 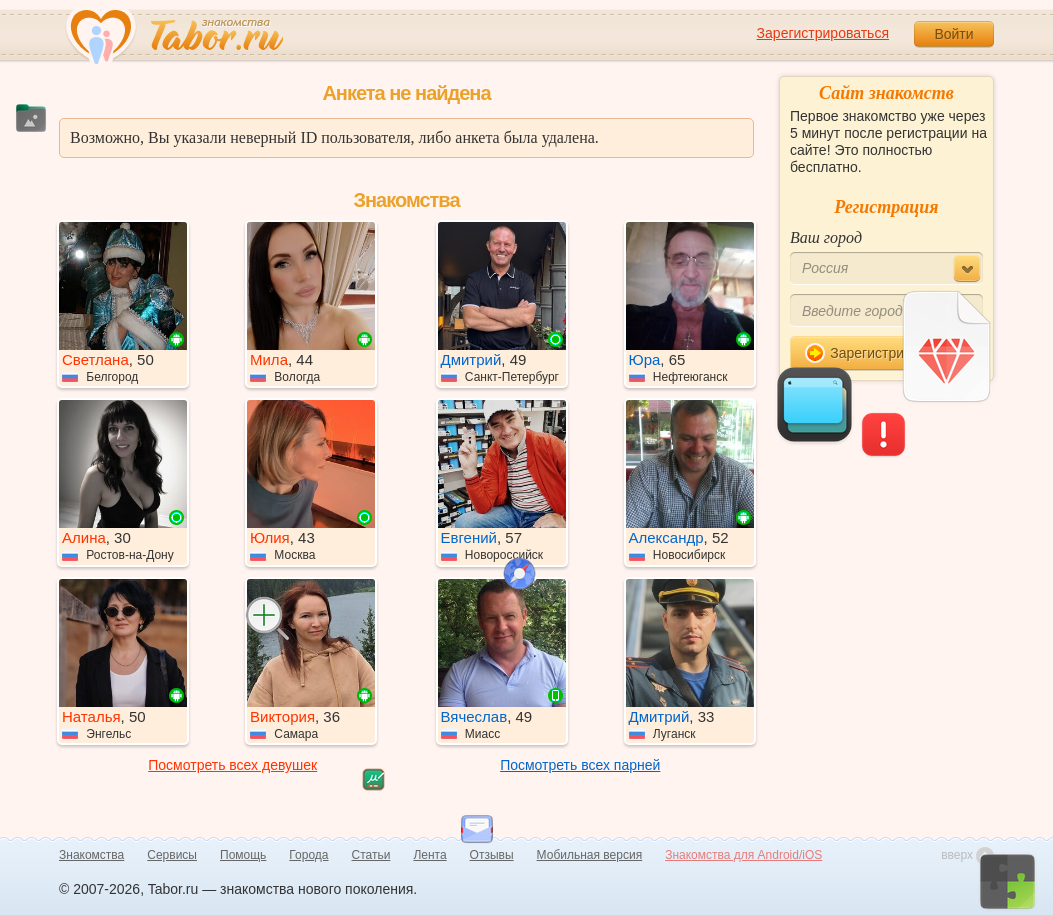 I want to click on open window management settings, so click(x=814, y=404).